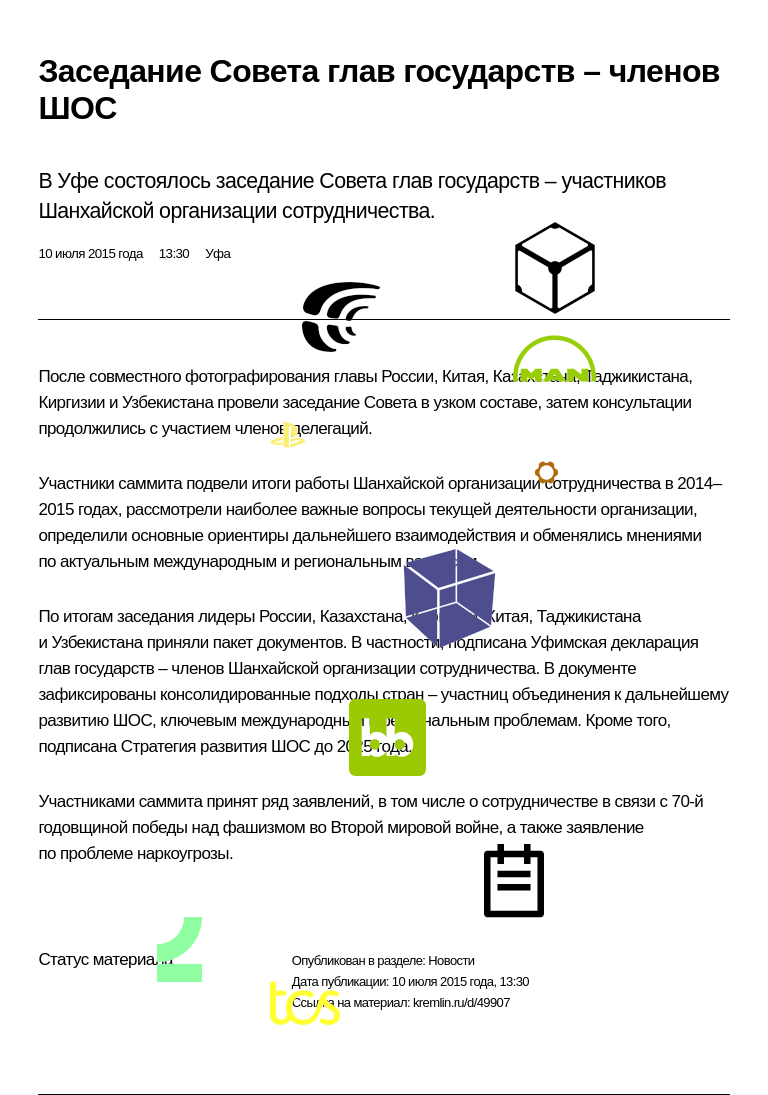  What do you see at coordinates (288, 434) in the screenshot?
I see `open PlayStation app or services` at bounding box center [288, 434].